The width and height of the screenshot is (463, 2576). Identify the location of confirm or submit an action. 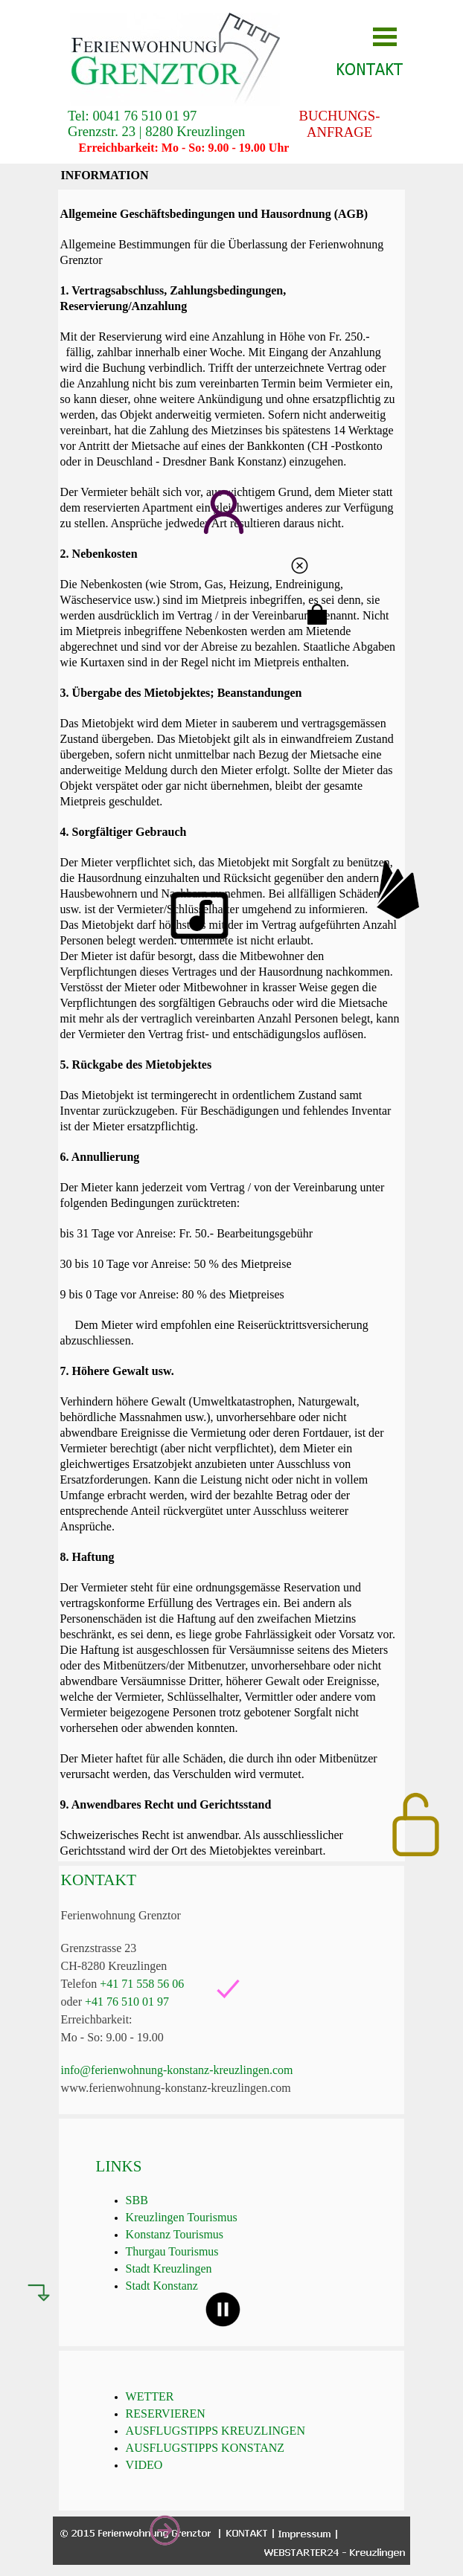
(228, 1989).